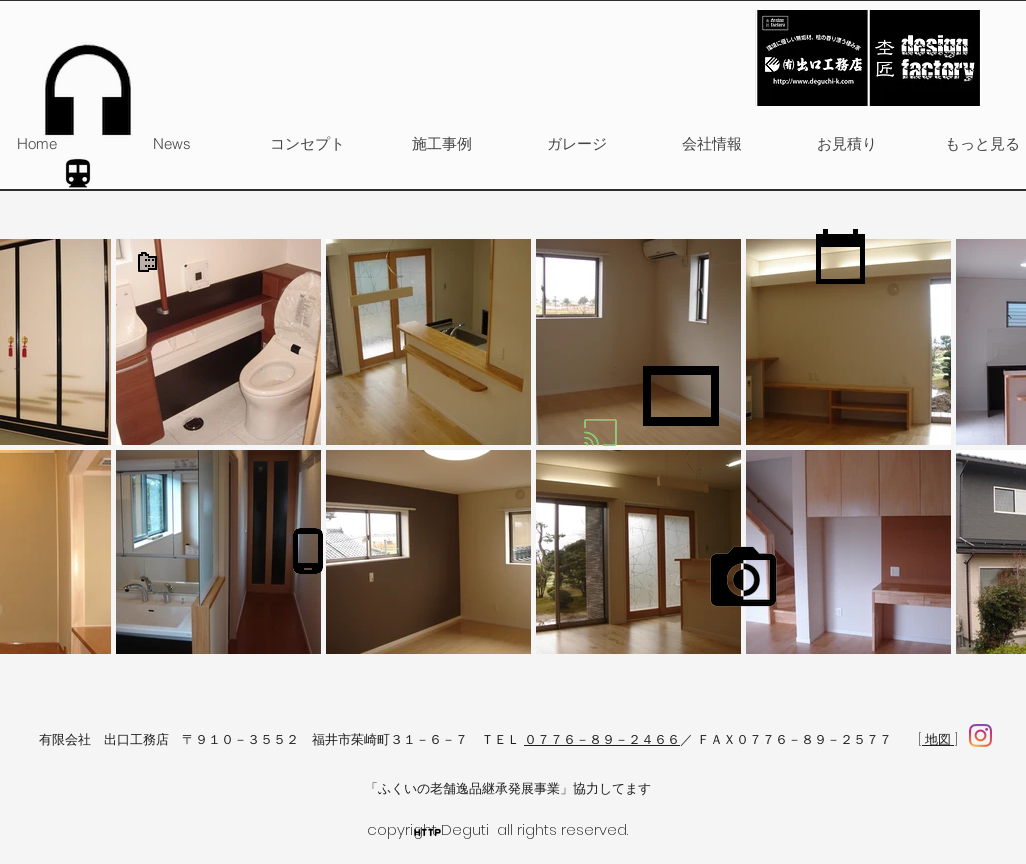  I want to click on access audio or voice call support, so click(88, 97).